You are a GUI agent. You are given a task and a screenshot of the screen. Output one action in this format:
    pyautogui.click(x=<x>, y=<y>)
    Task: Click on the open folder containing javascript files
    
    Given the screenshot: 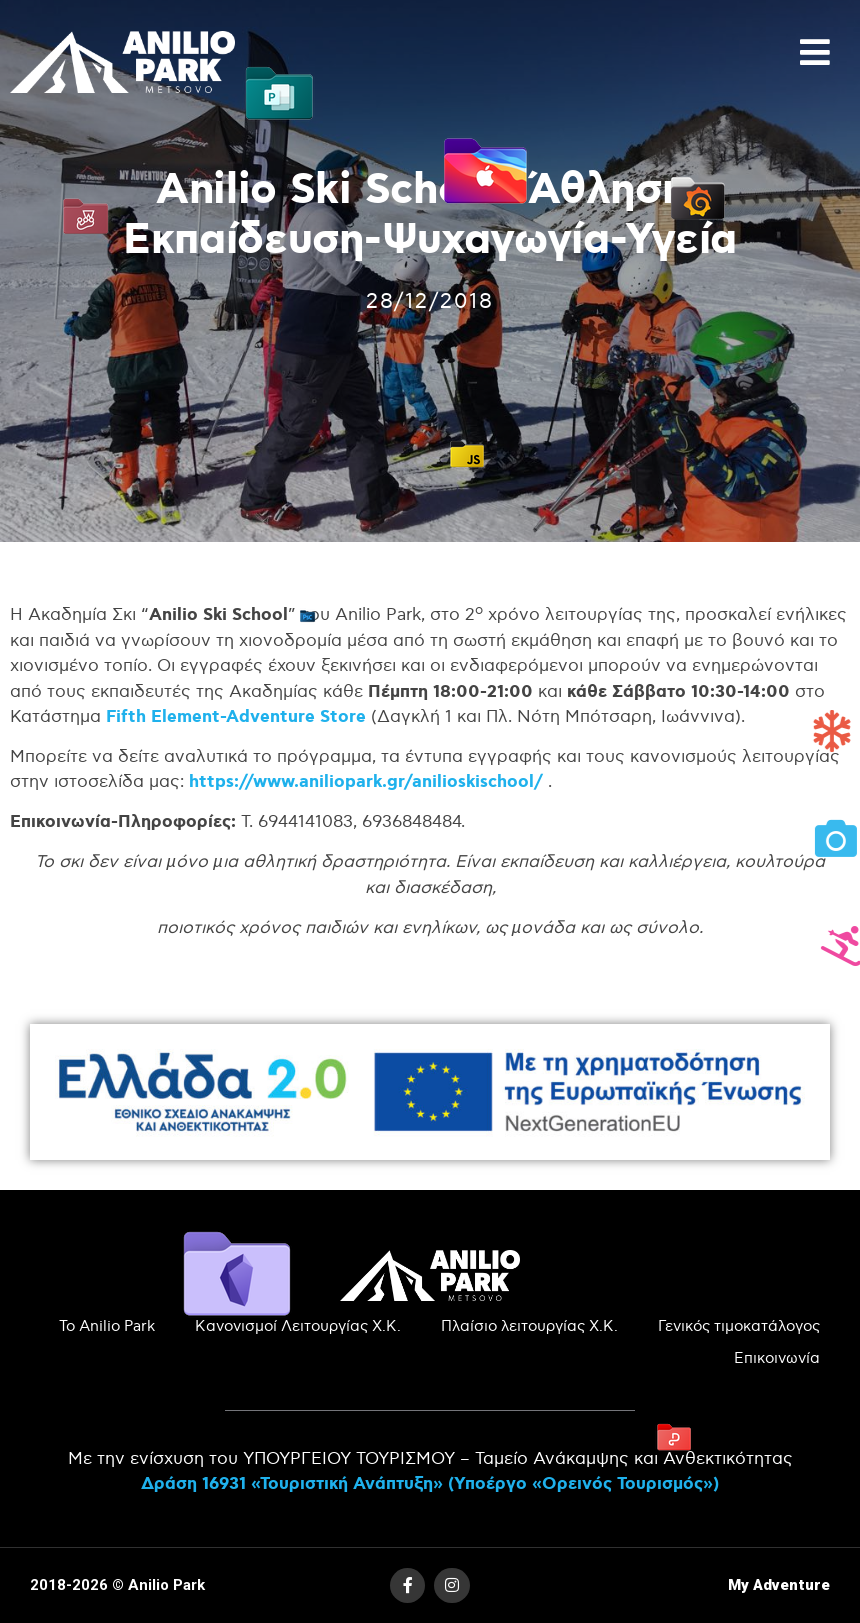 What is the action you would take?
    pyautogui.click(x=467, y=455)
    